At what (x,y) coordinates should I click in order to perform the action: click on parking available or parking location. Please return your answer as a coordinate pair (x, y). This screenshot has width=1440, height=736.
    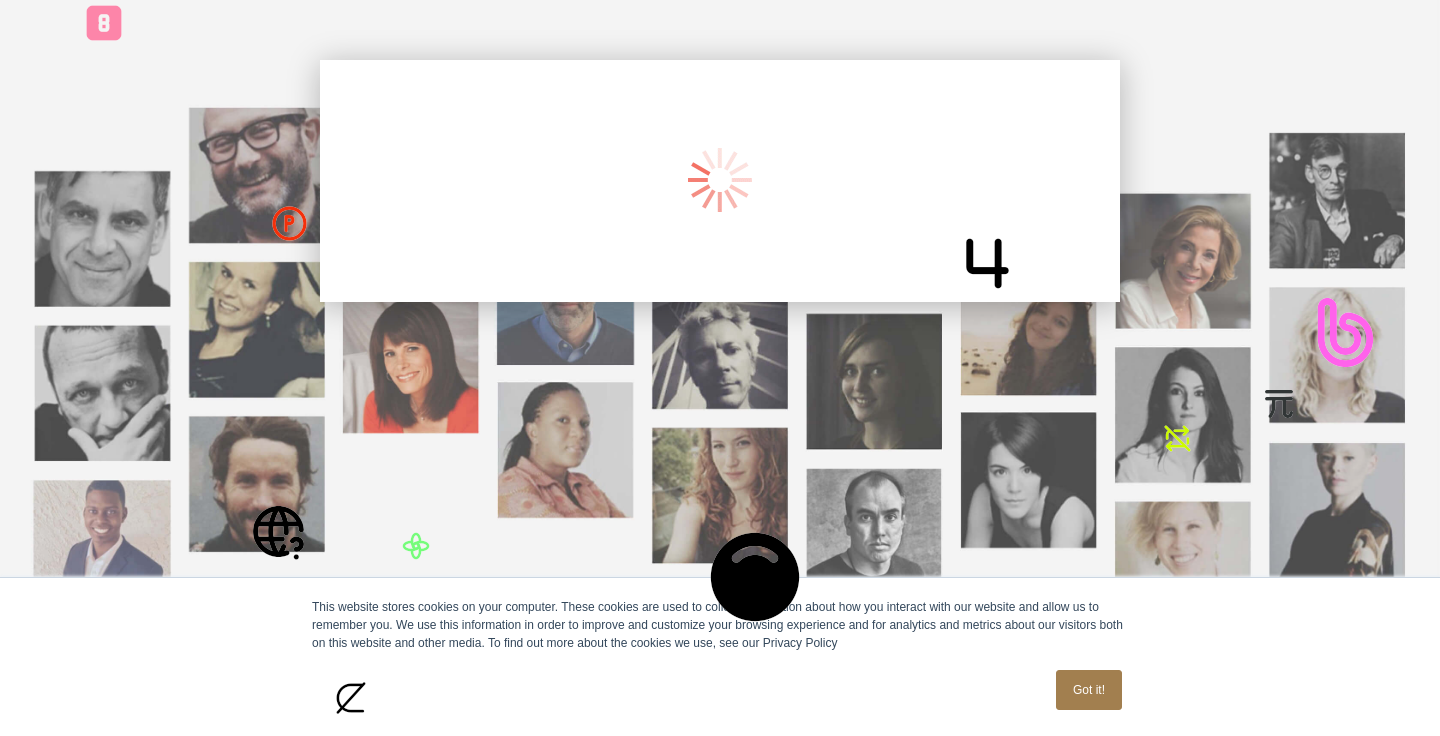
    Looking at the image, I should click on (289, 223).